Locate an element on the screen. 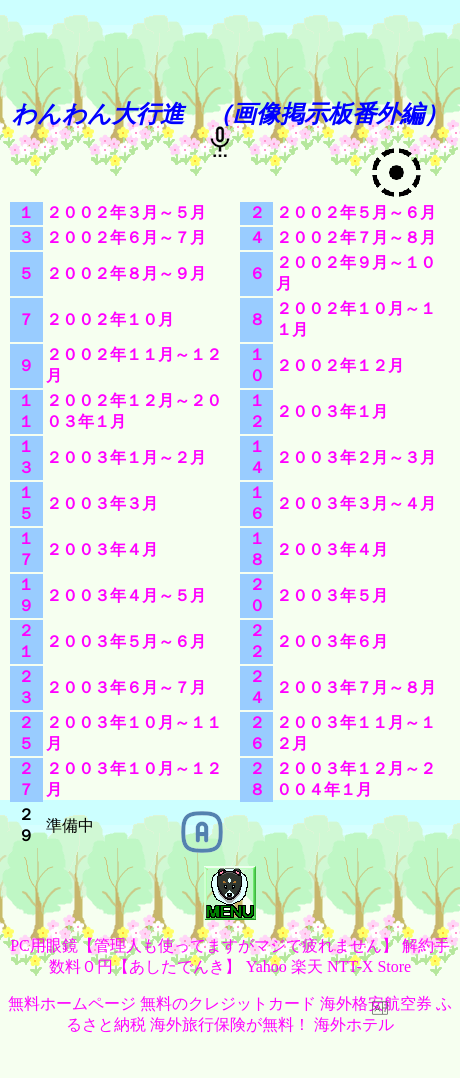  apply tilt-shift blur effect to photo is located at coordinates (396, 172).